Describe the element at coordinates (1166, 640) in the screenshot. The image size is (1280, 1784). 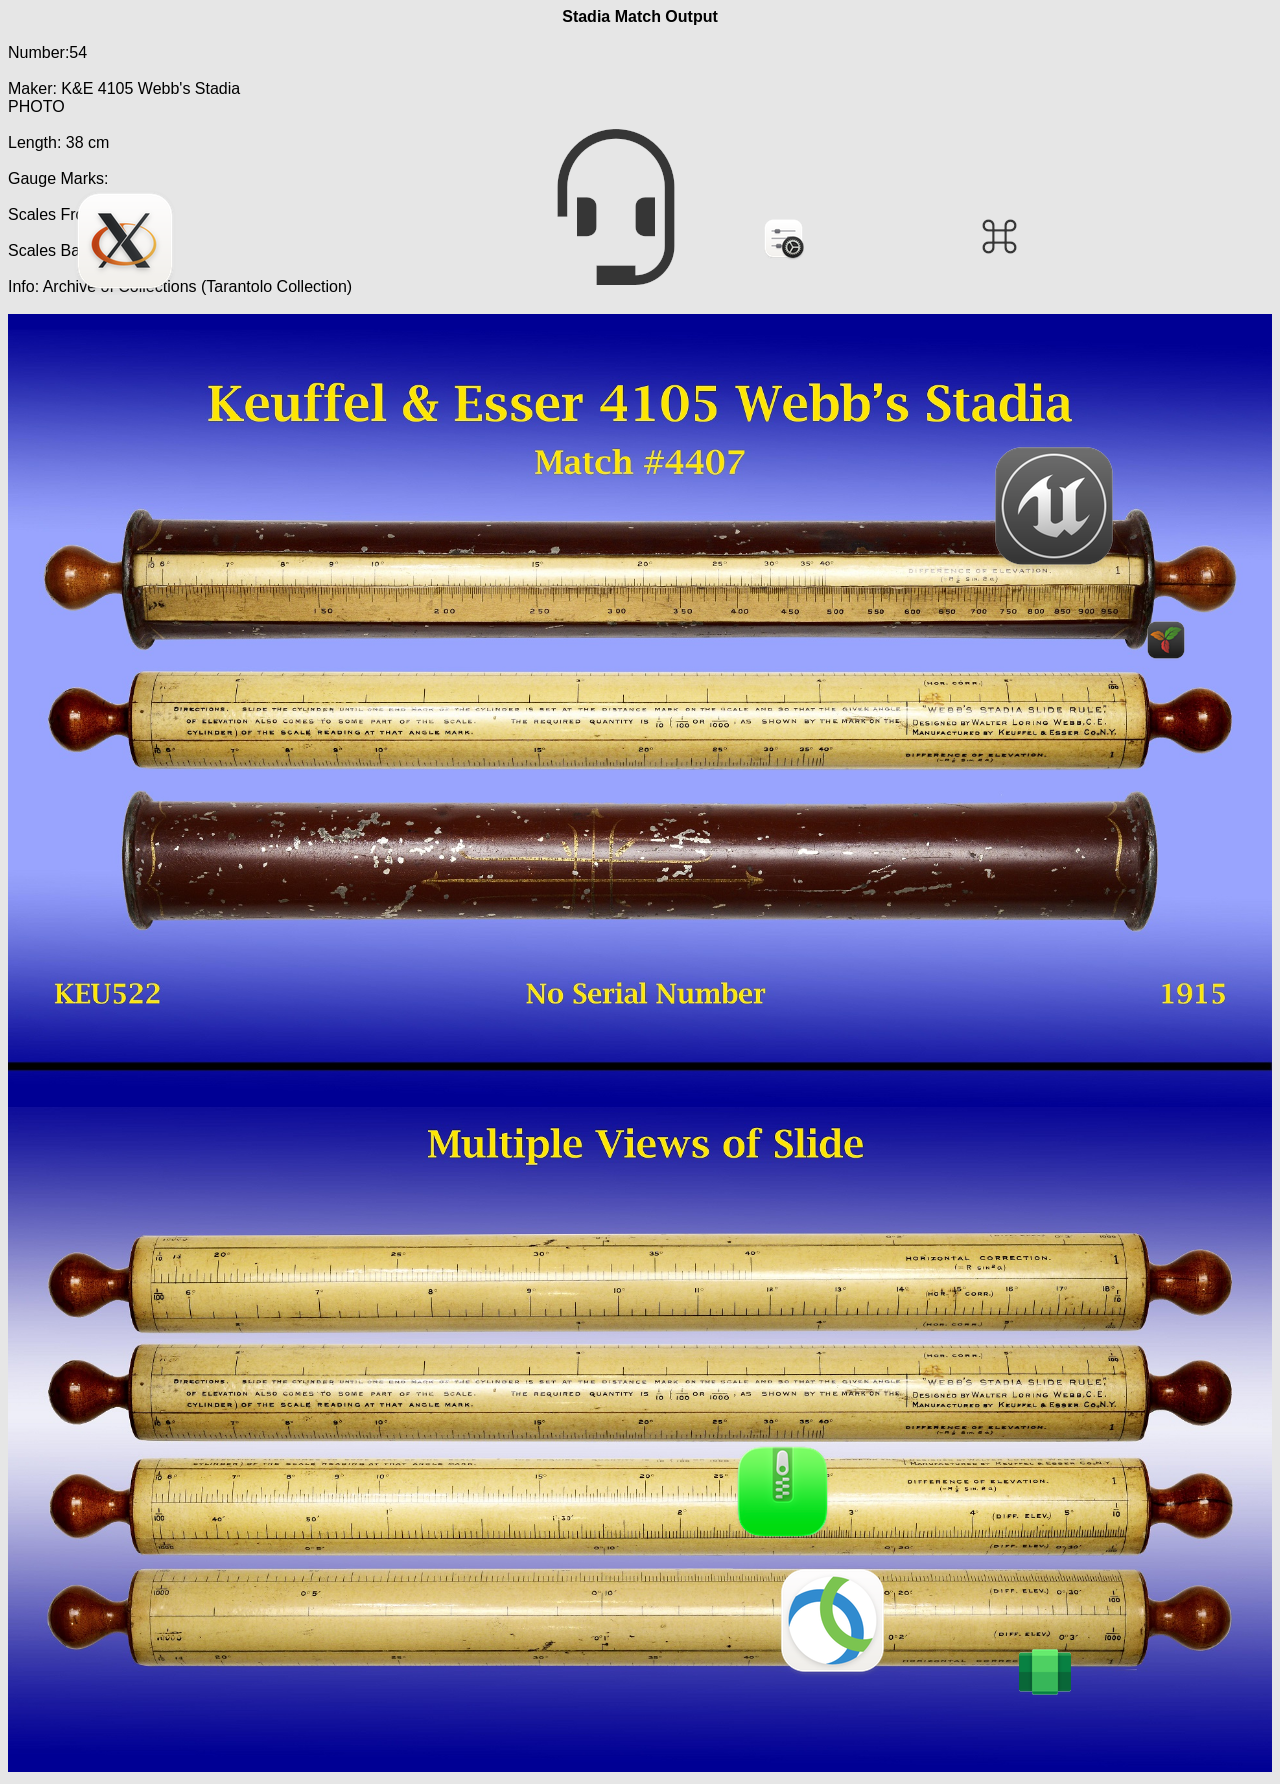
I see `open trilium notes app` at that location.